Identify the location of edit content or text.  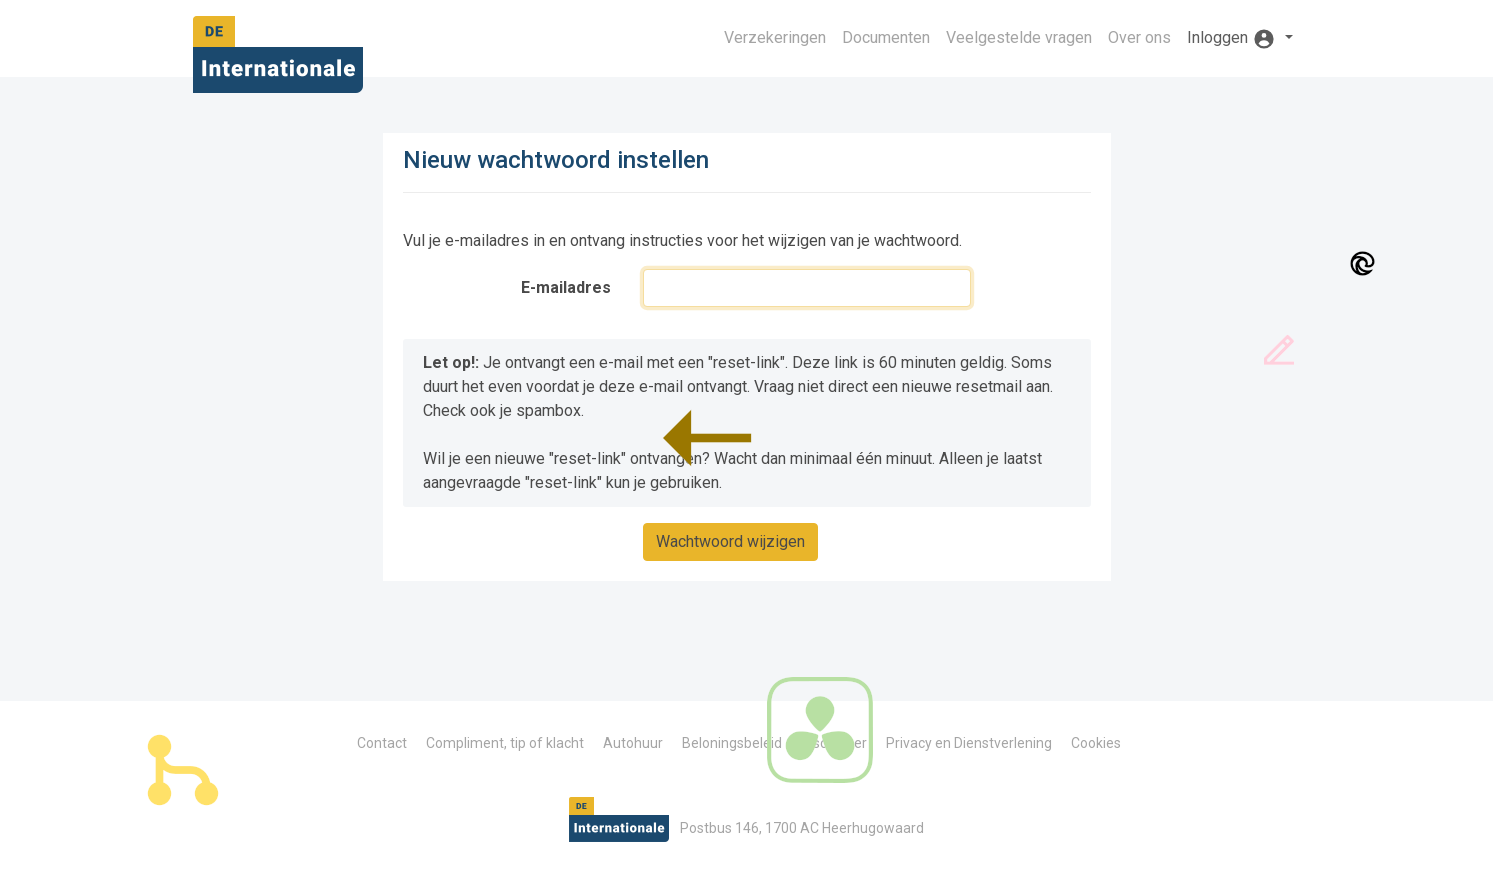
(1279, 350).